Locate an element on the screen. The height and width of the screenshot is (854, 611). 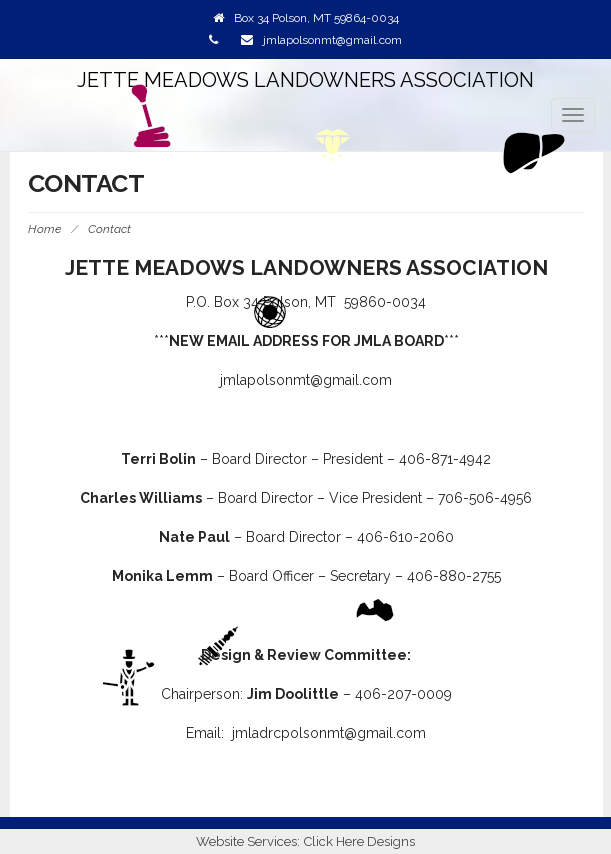
select tongue or taste-related action in a game is located at coordinates (332, 145).